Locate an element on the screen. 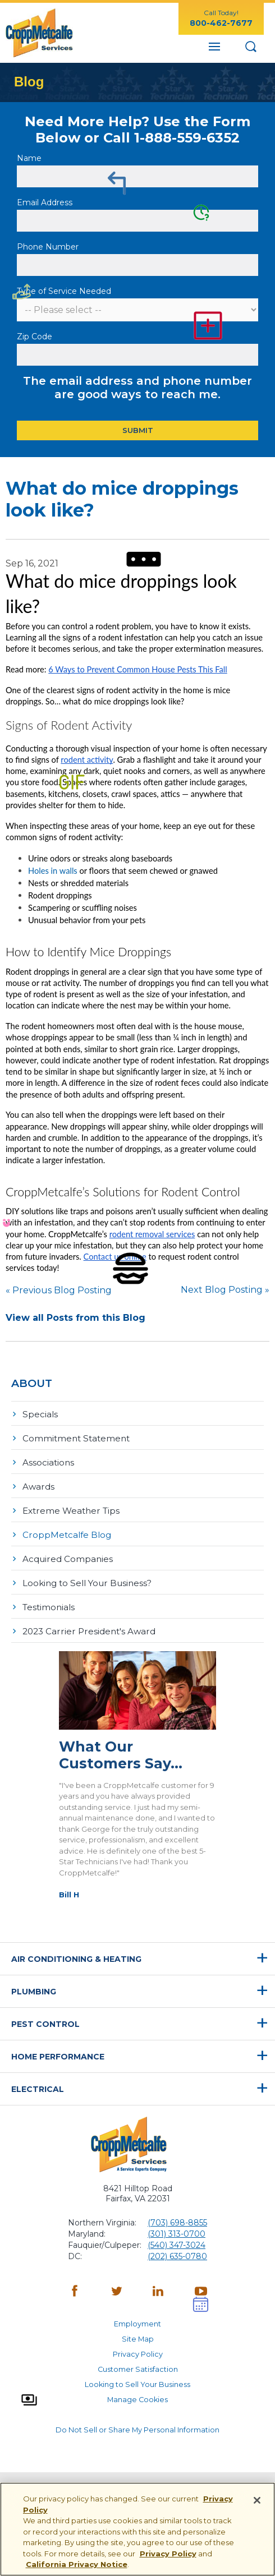 The image size is (275, 2576). view or open the calendar is located at coordinates (200, 2304).